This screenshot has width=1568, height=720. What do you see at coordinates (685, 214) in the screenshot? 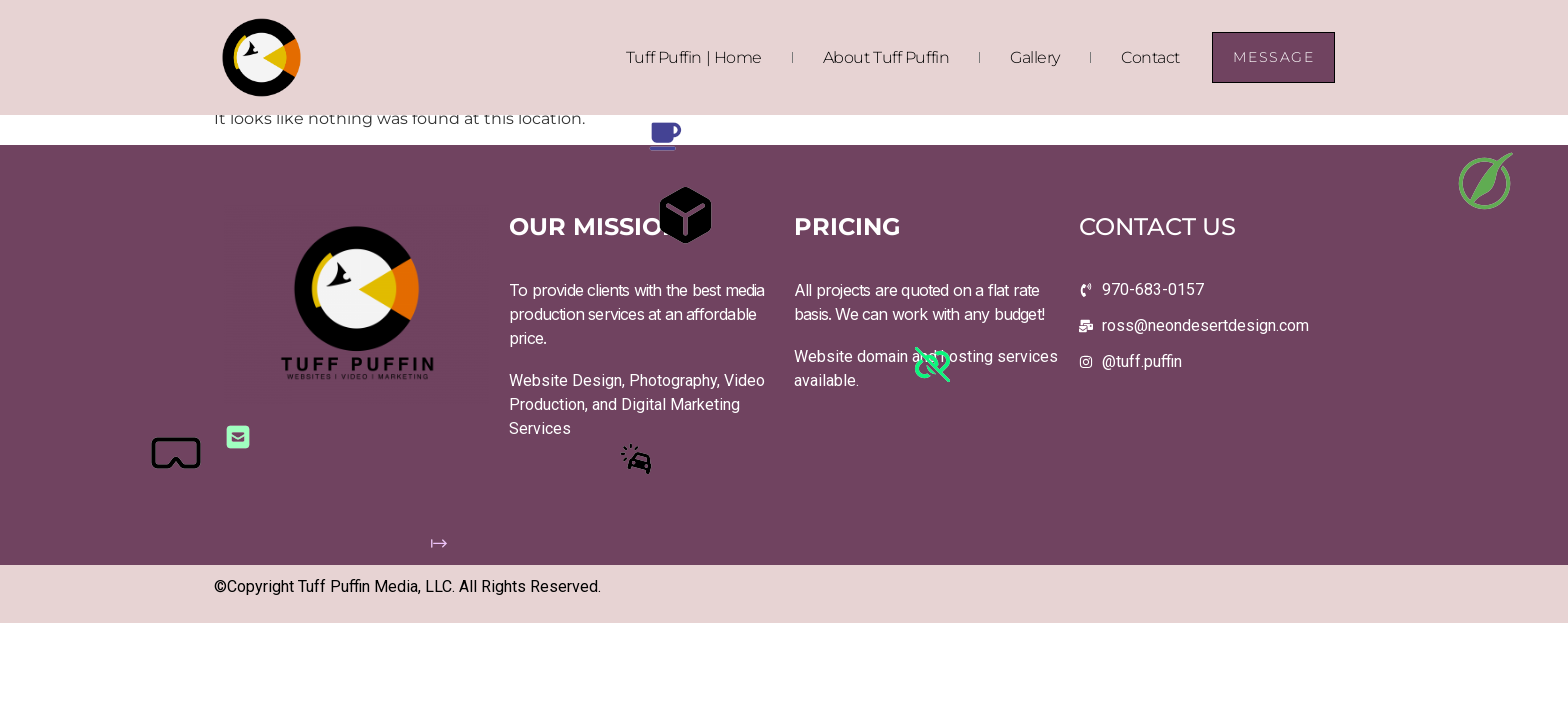
I see `roll a six-sided die` at bounding box center [685, 214].